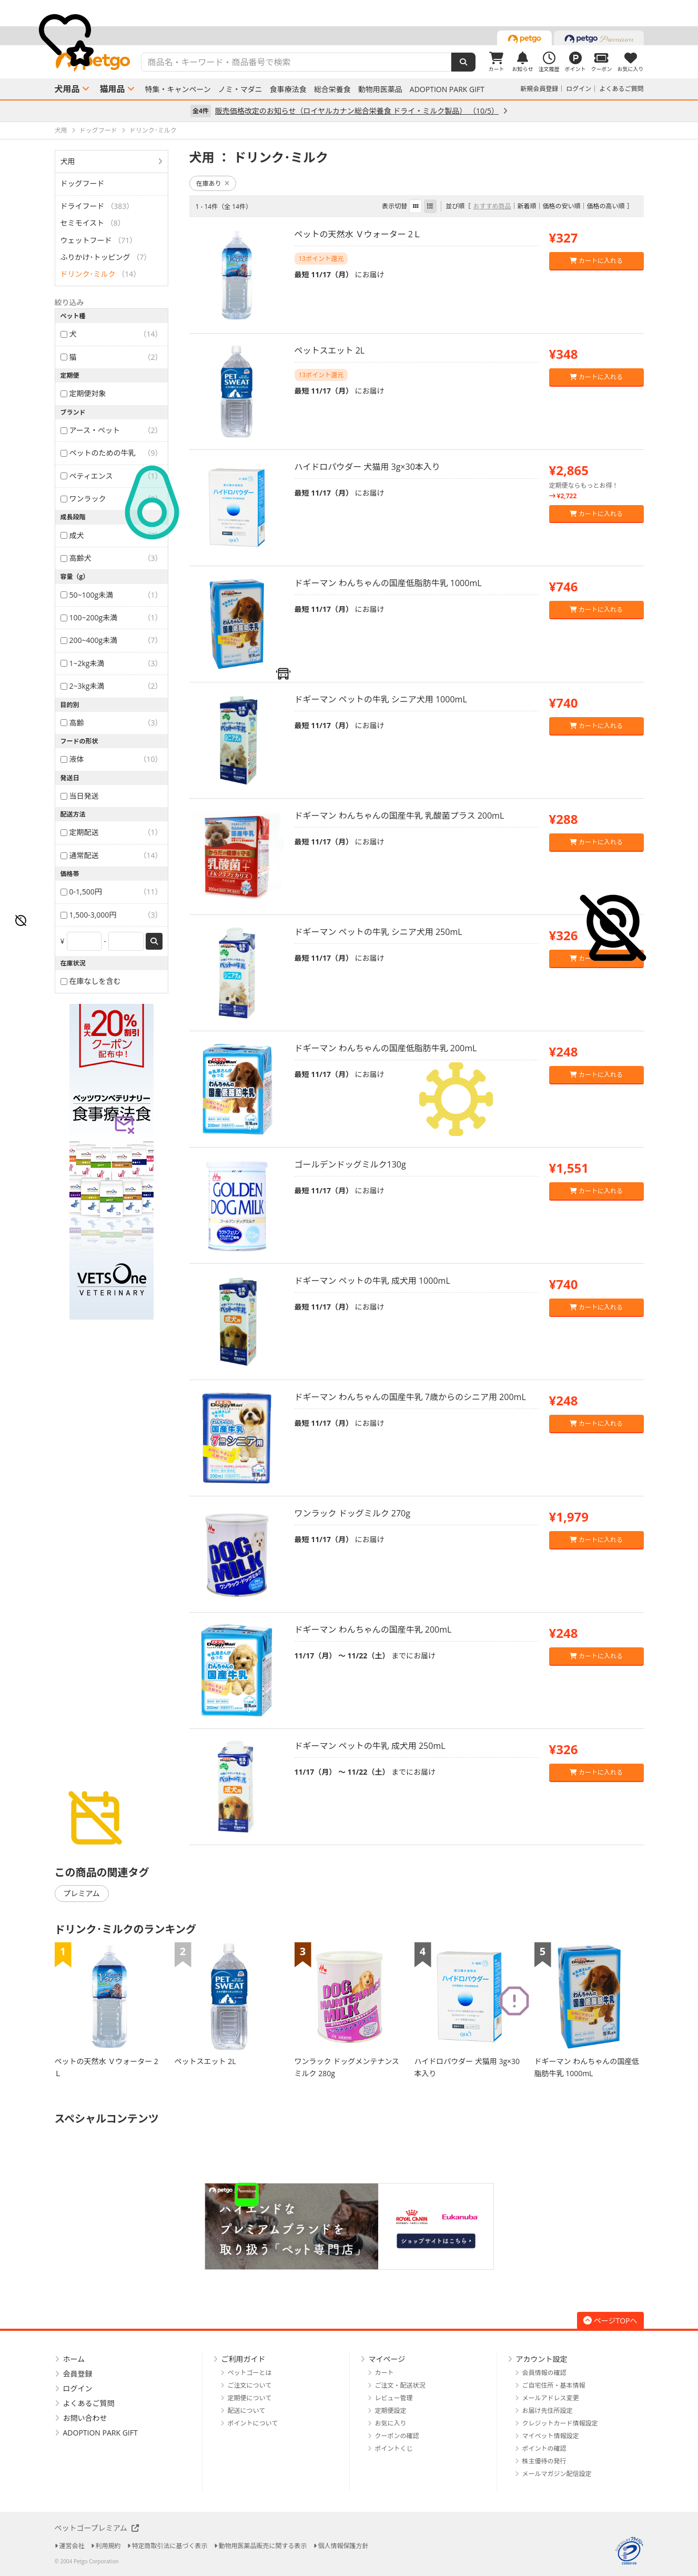  What do you see at coordinates (65, 37) in the screenshot?
I see `add item to favorites with priority rating` at bounding box center [65, 37].